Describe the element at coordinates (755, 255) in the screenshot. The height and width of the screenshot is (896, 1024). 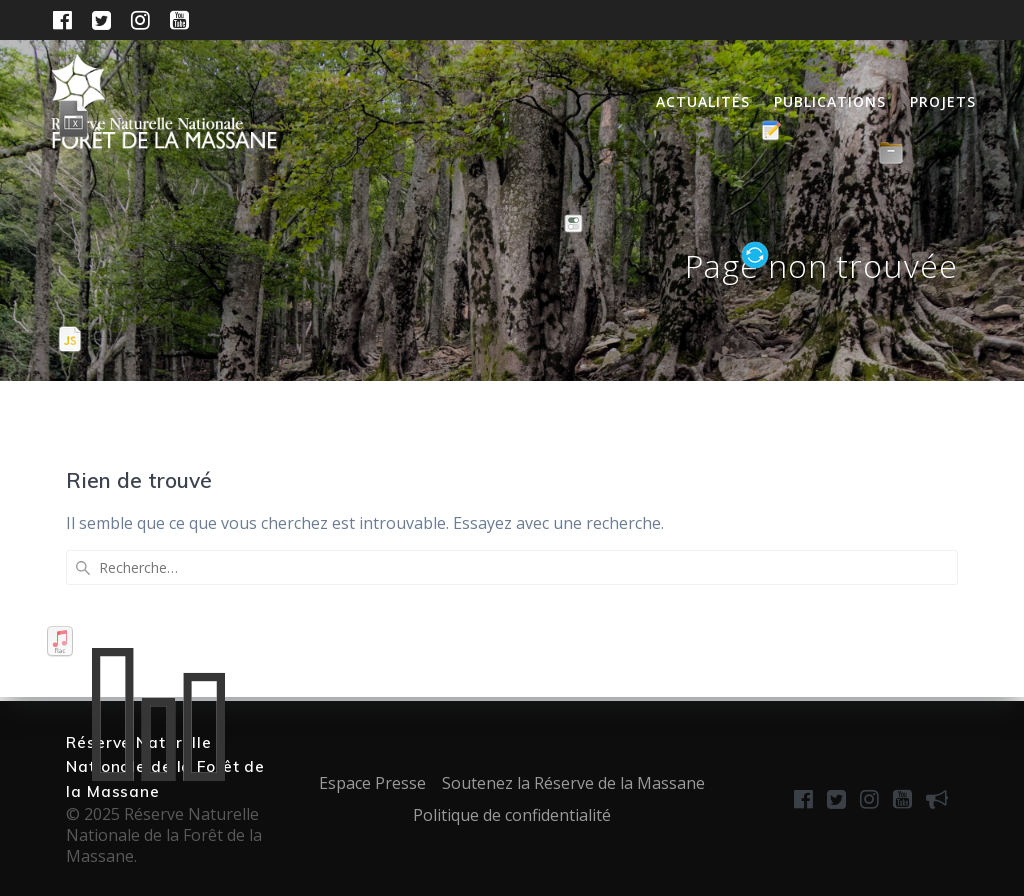
I see `indicates file is syncing with shared folder` at that location.